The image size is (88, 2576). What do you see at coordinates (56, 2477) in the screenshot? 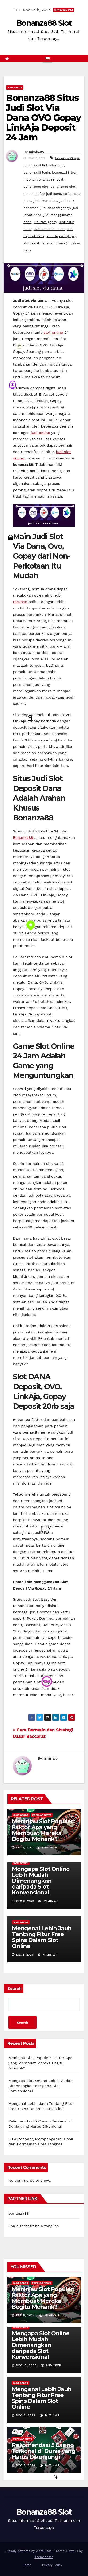
I see `increase temperature setting` at bounding box center [56, 2477].